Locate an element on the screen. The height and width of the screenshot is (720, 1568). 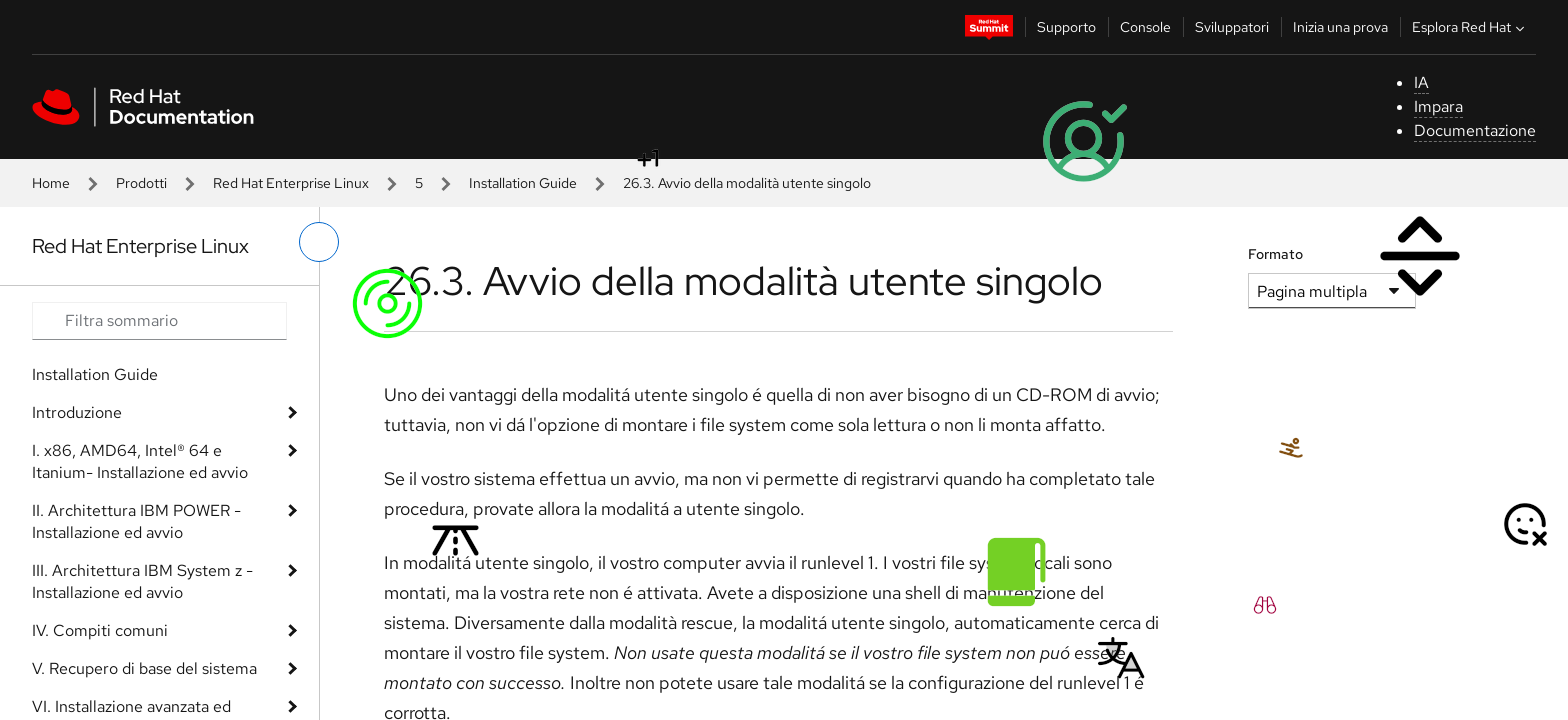
access skiing or winter sports activities is located at coordinates (1291, 448).